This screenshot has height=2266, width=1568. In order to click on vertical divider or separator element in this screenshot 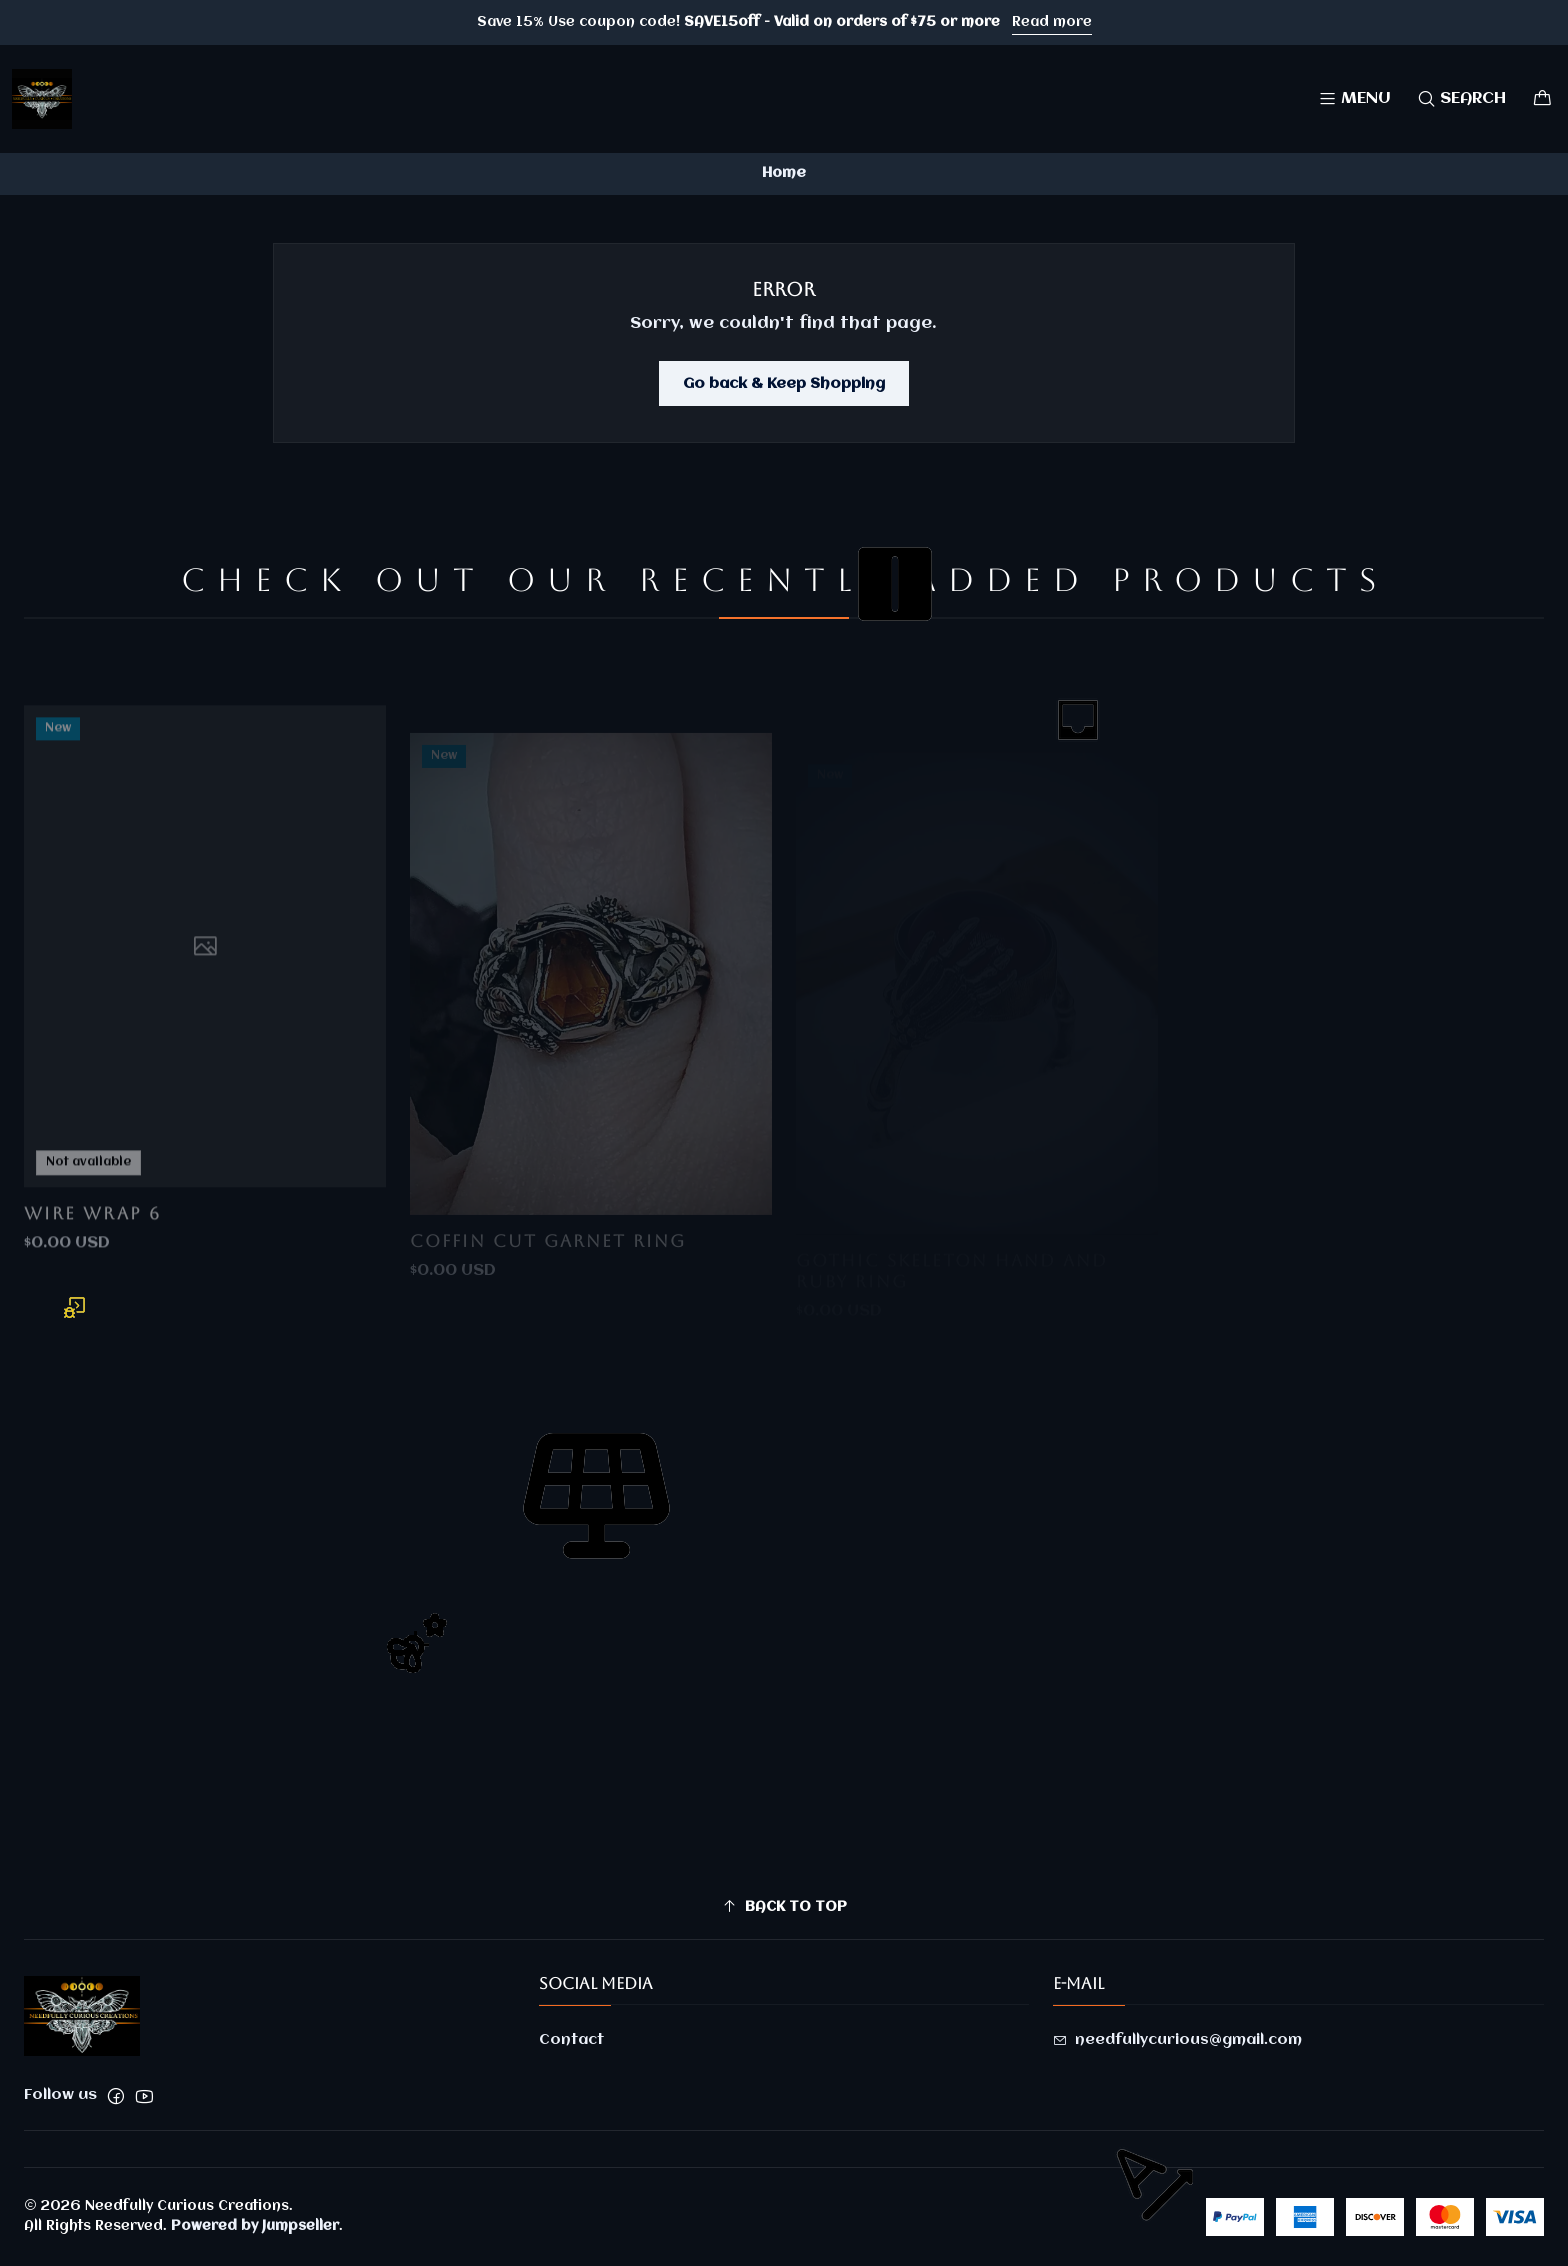, I will do `click(895, 584)`.